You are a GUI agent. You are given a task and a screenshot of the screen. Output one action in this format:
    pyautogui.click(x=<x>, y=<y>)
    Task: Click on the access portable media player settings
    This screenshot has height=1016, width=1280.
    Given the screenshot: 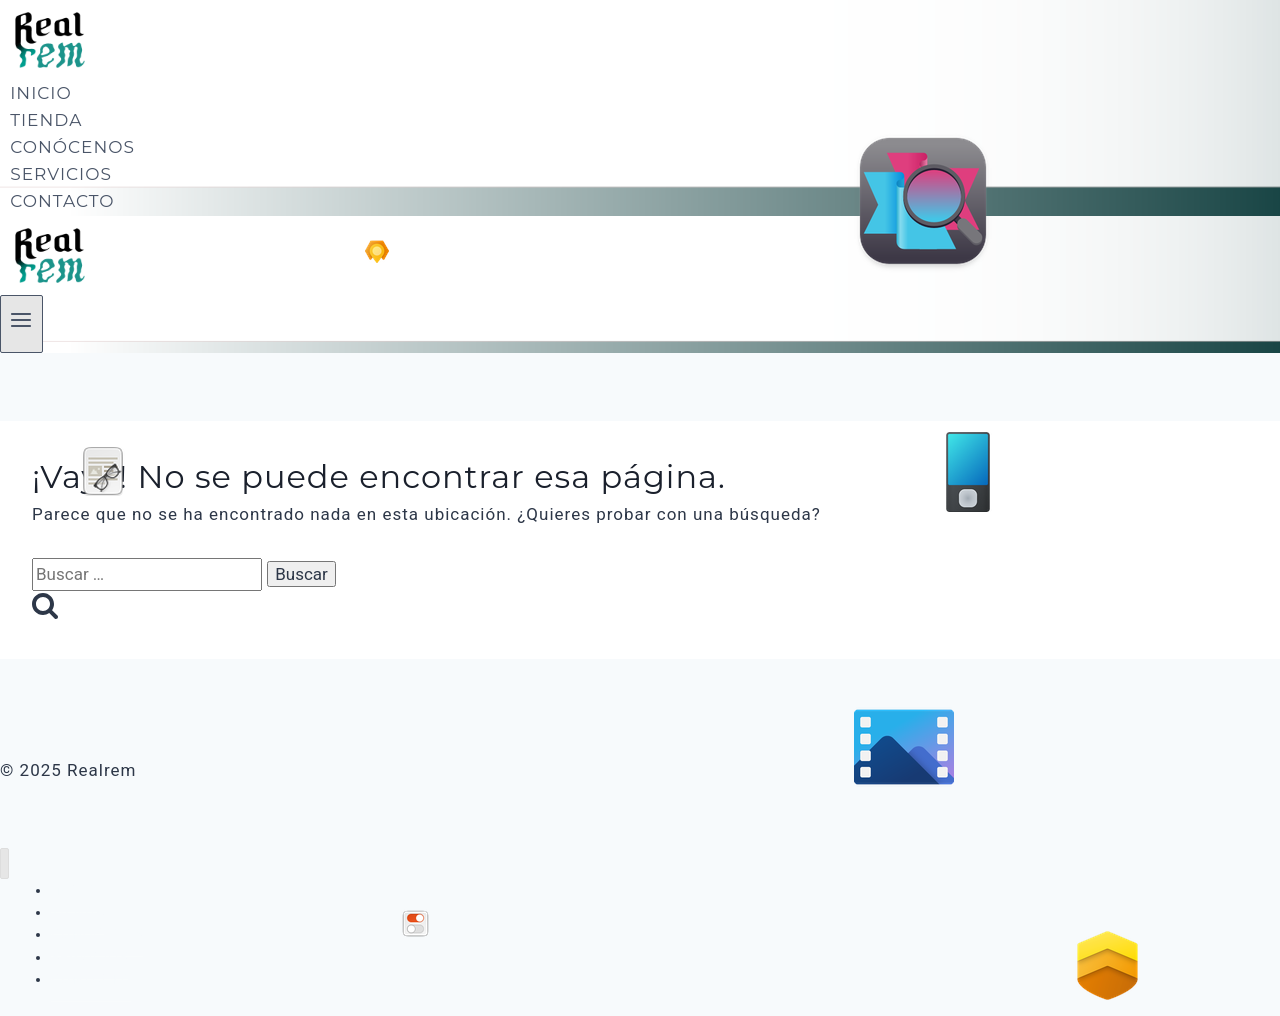 What is the action you would take?
    pyautogui.click(x=968, y=472)
    